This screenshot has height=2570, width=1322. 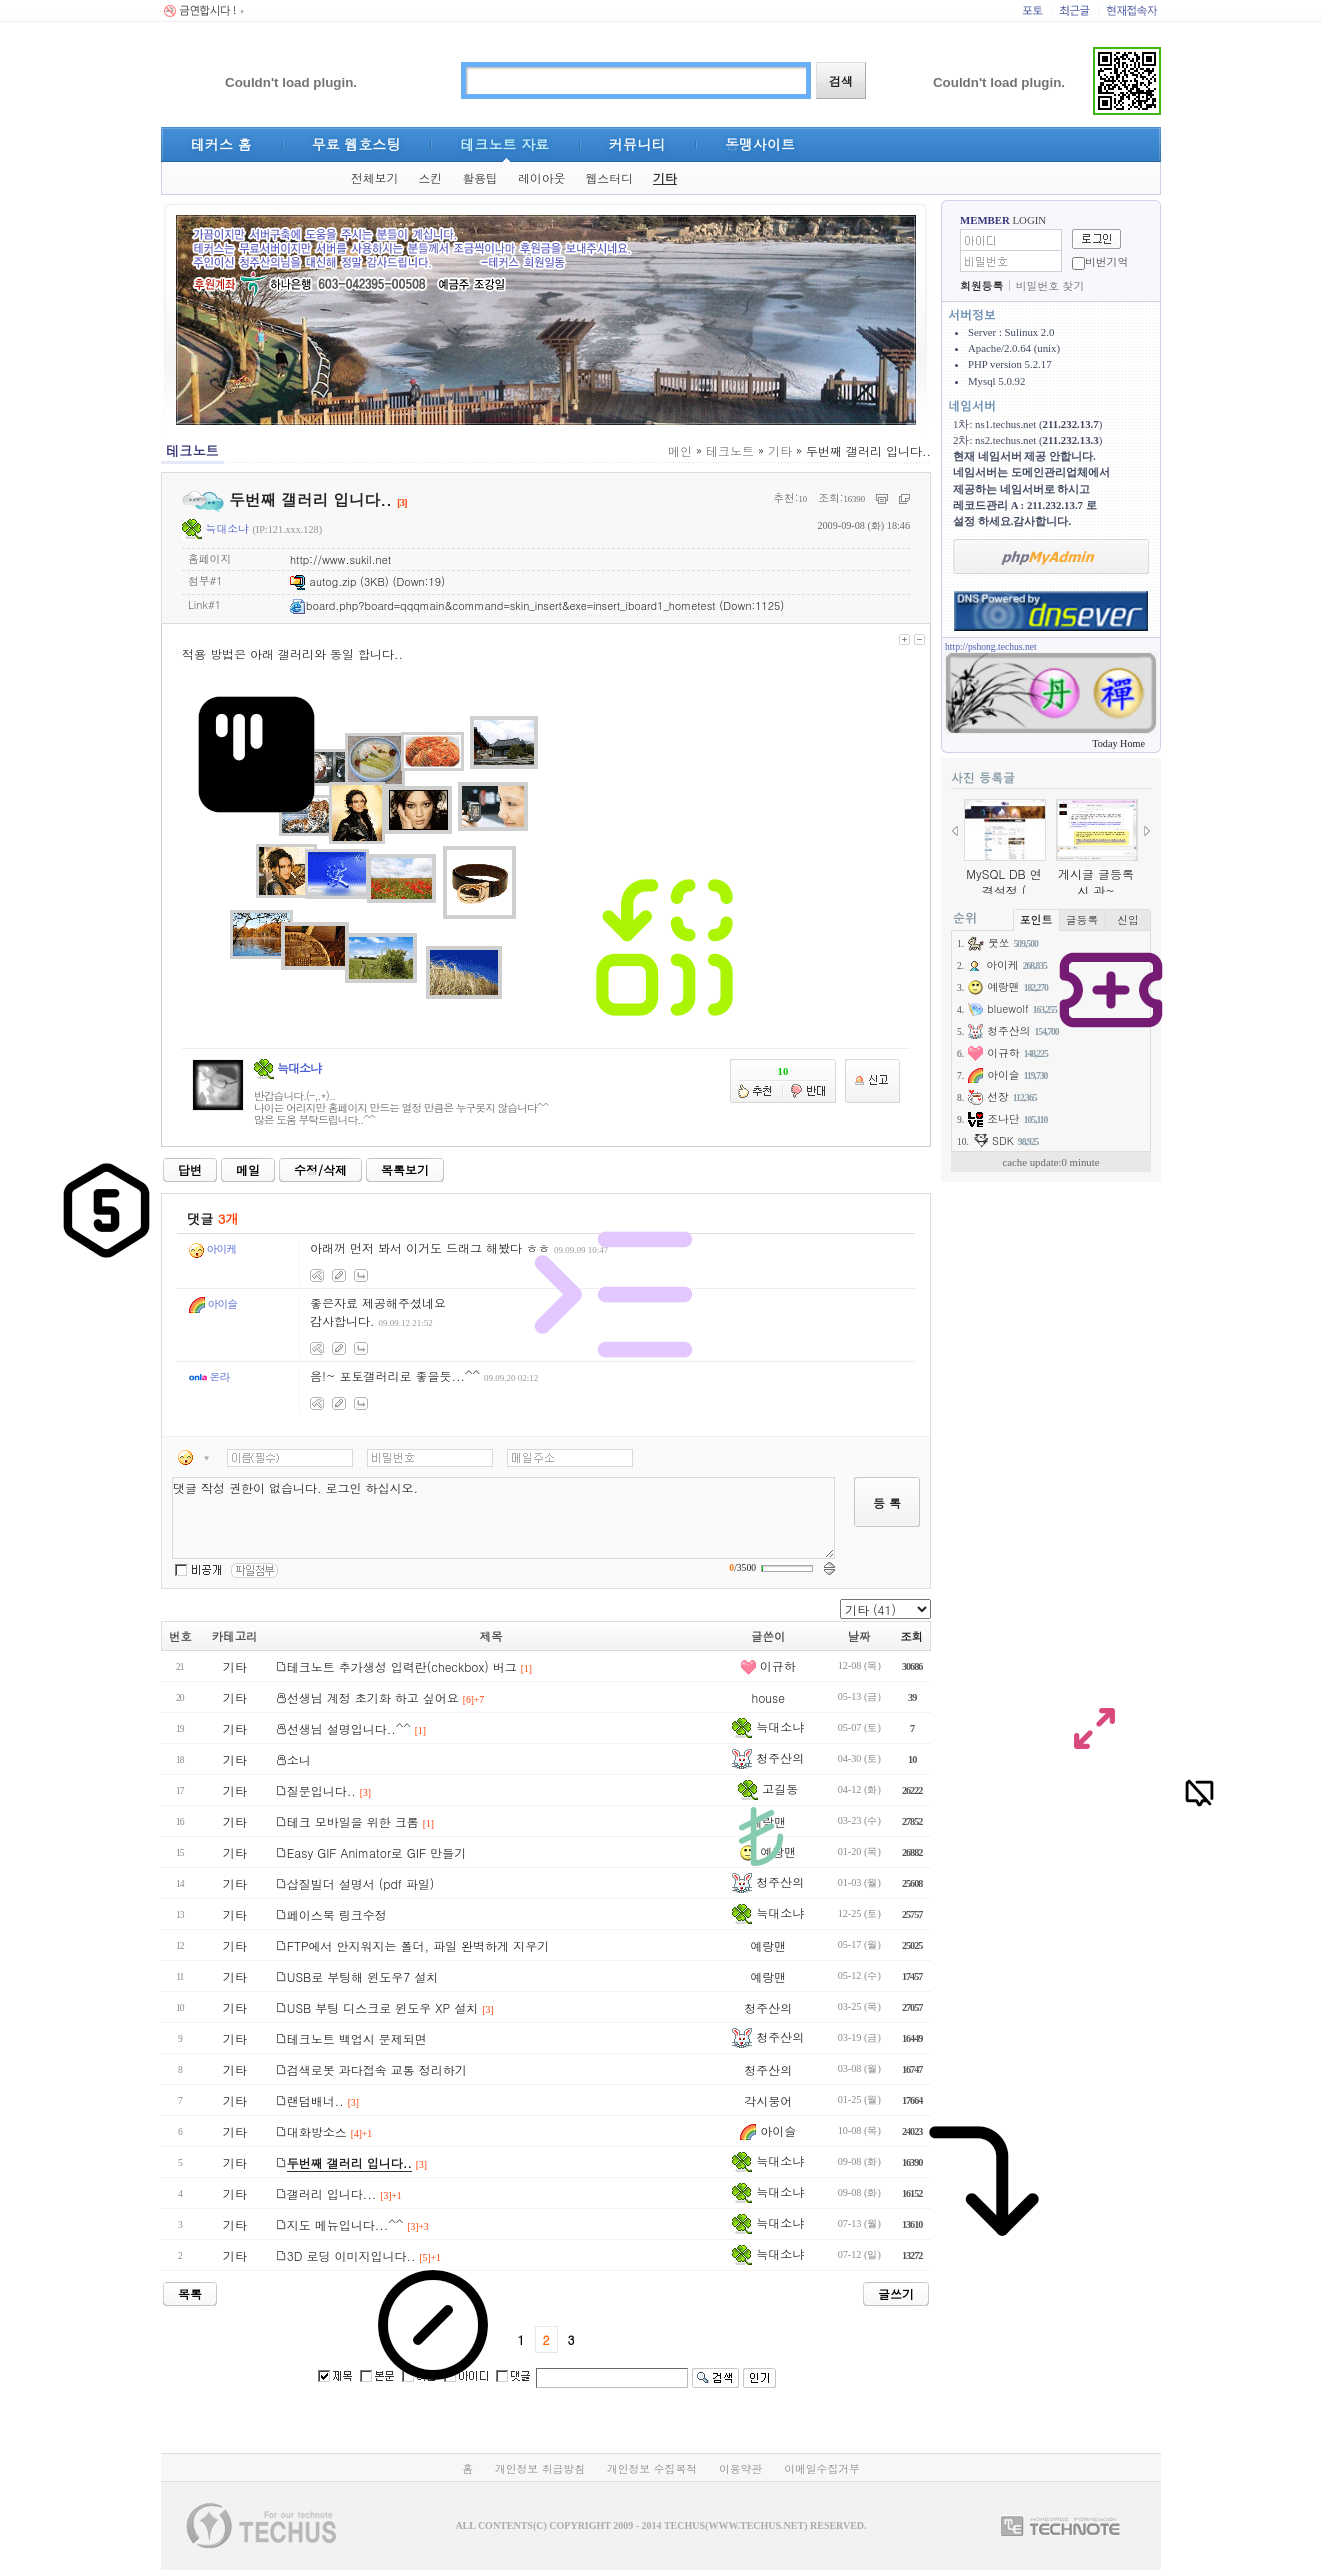 What do you see at coordinates (664, 947) in the screenshot?
I see `replace all matching instances in a document` at bounding box center [664, 947].